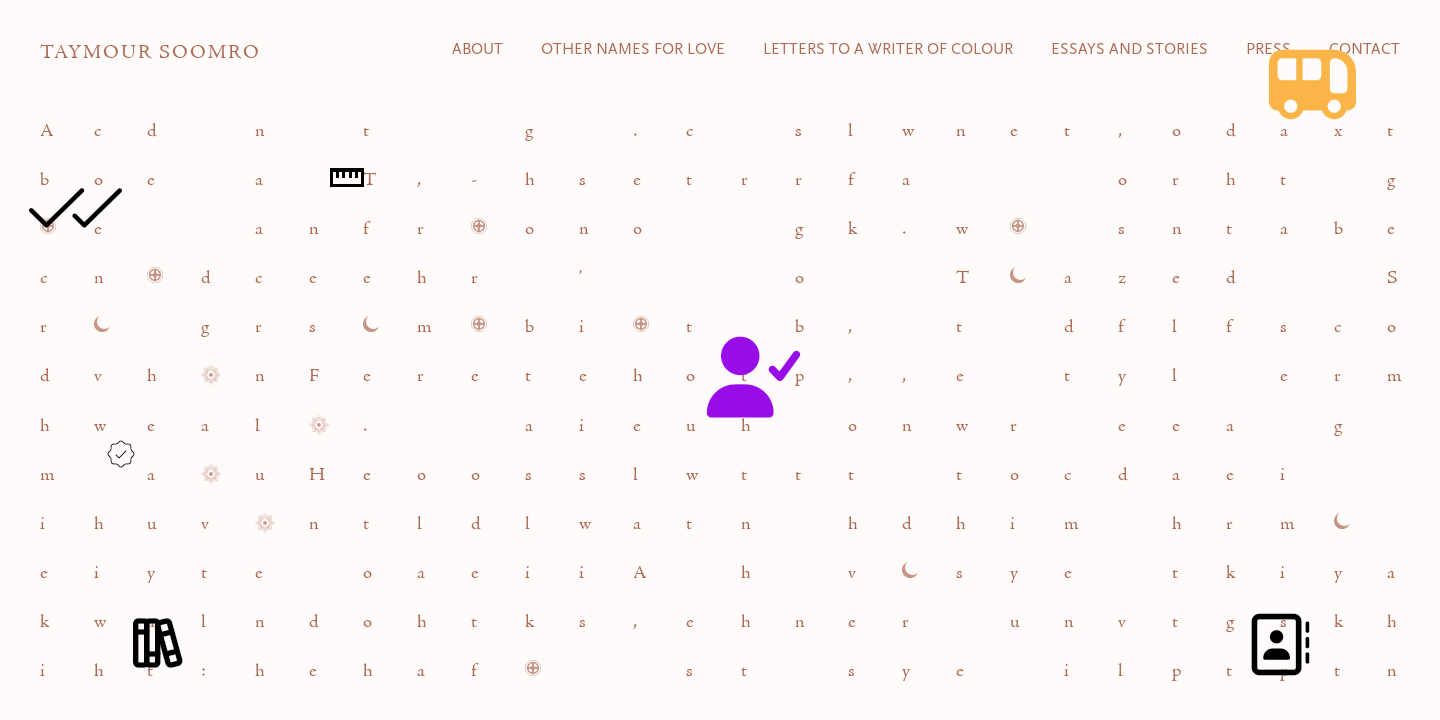 This screenshot has height=720, width=1440. What do you see at coordinates (155, 643) in the screenshot?
I see `access your library or book collection` at bounding box center [155, 643].